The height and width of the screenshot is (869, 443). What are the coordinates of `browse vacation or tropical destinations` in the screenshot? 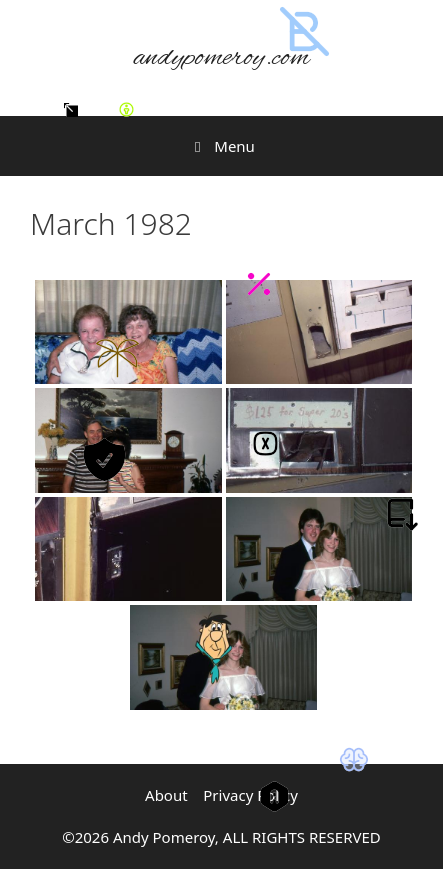 It's located at (117, 357).